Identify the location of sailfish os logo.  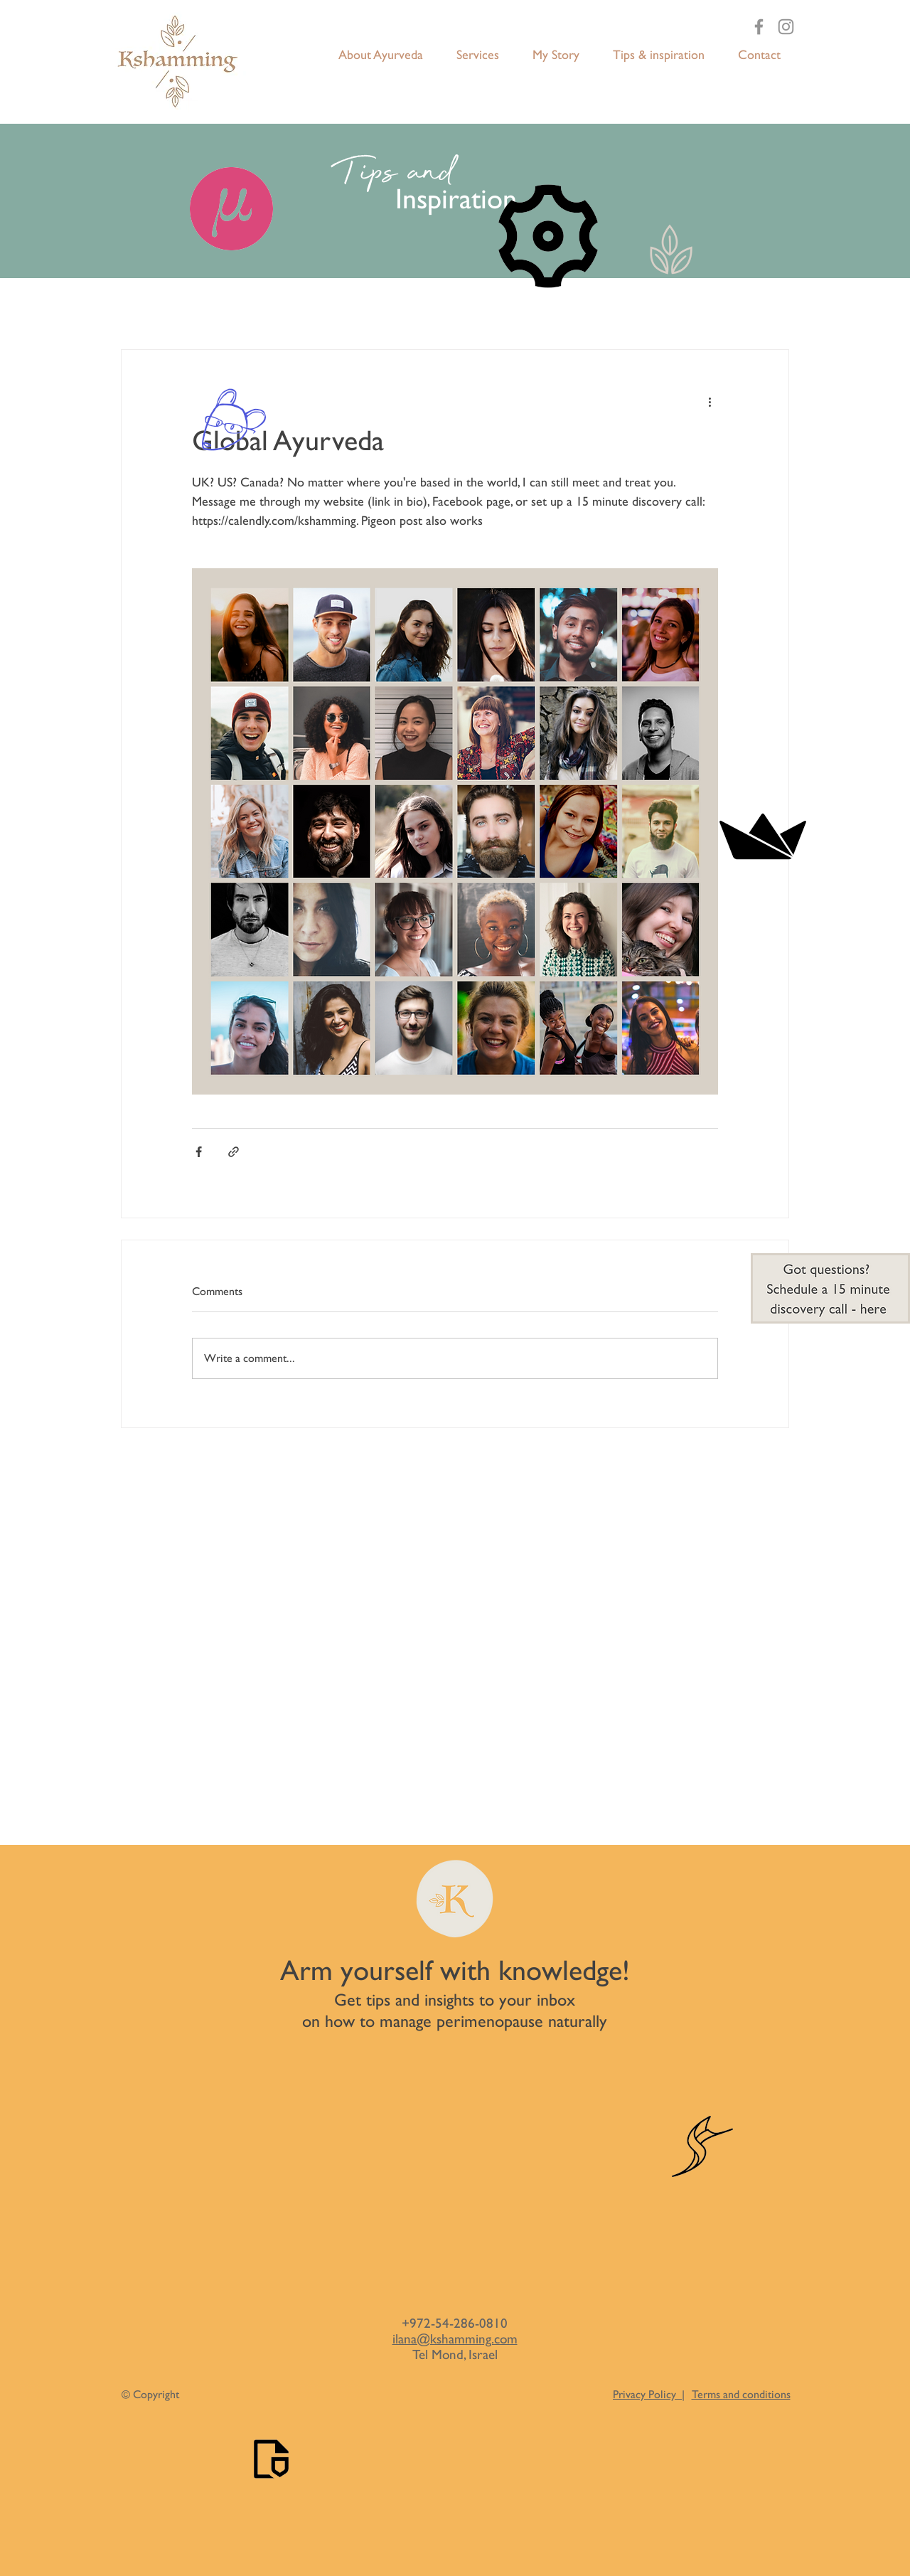
(702, 2146).